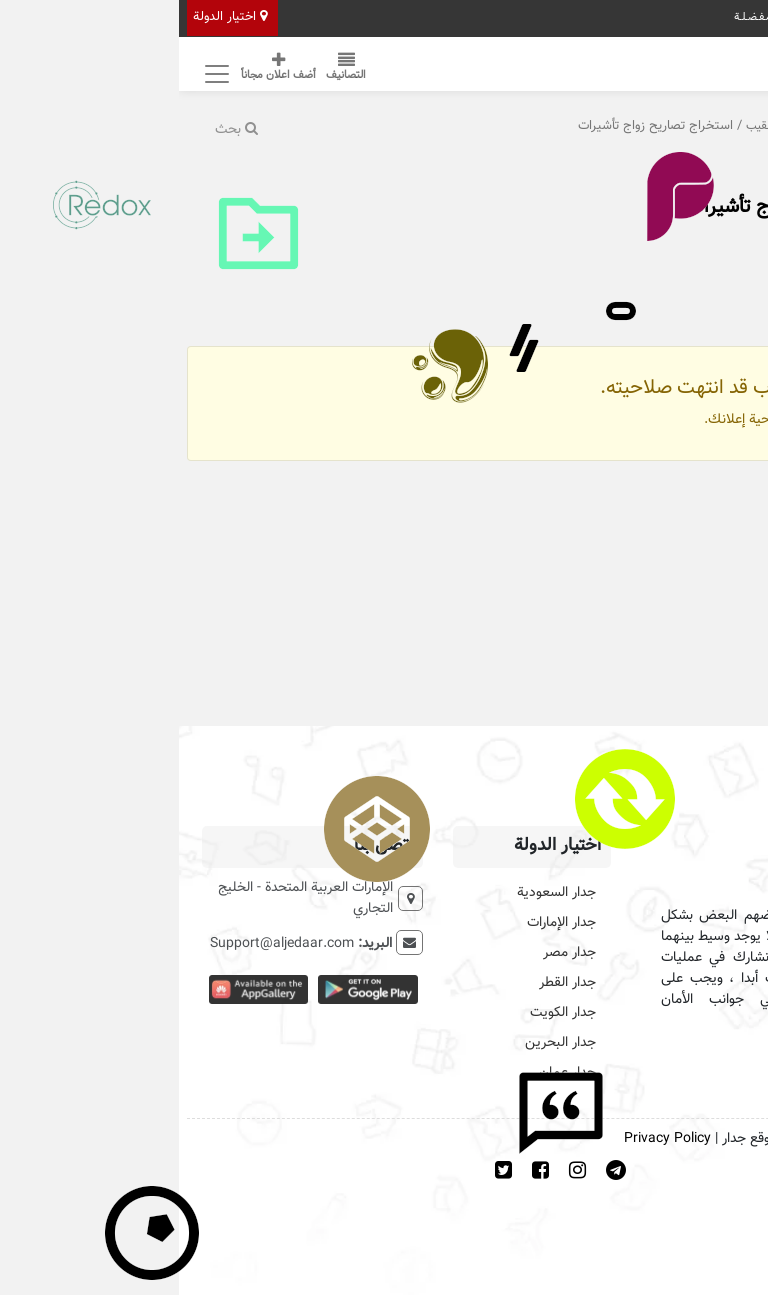 The width and height of the screenshot is (768, 1295). What do you see at coordinates (680, 196) in the screenshot?
I see `open Plausible Analytics dashboard` at bounding box center [680, 196].